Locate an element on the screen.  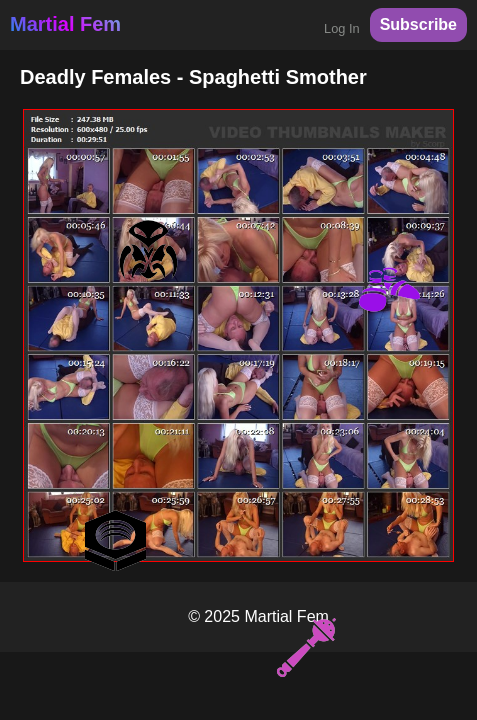
access hardware or mechanical settings is located at coordinates (115, 540).